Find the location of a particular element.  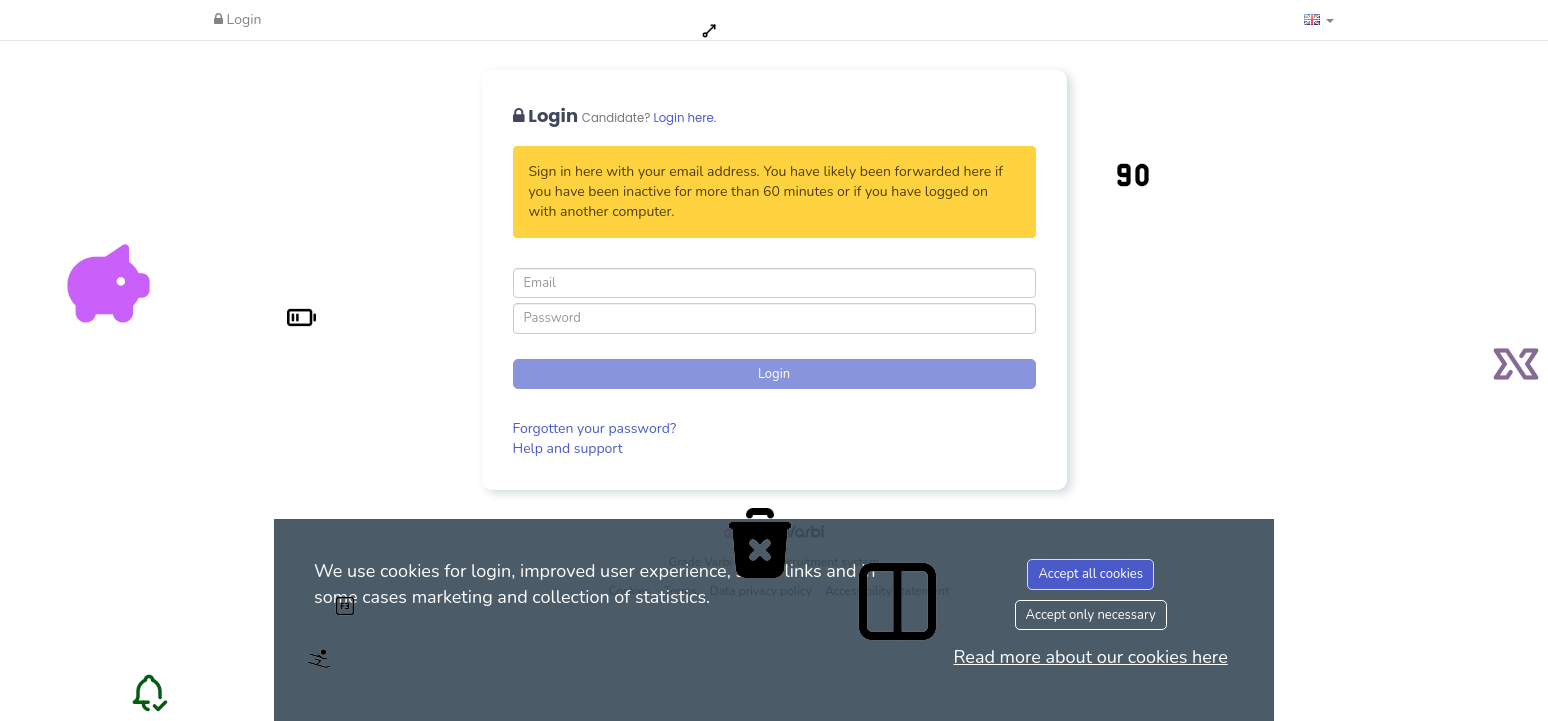

displays the number 90 as a badge or counter is located at coordinates (1133, 175).